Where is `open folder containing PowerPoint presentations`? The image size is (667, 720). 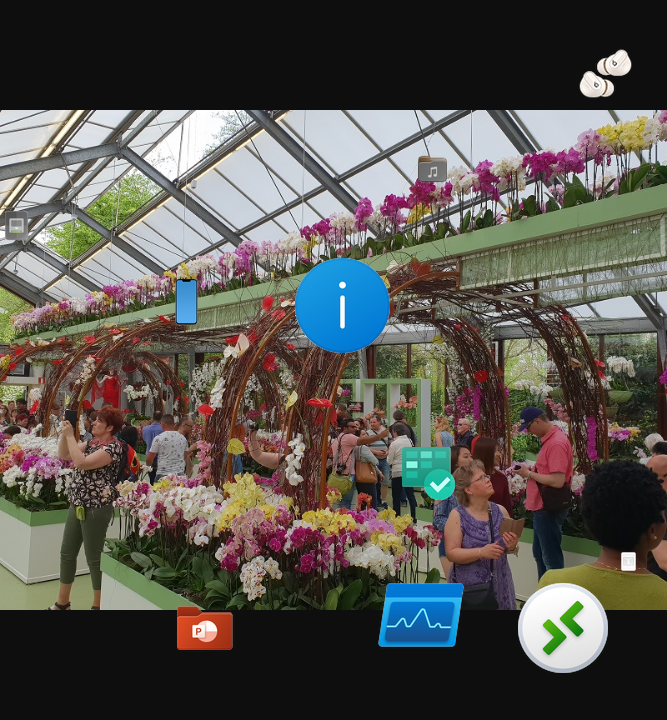
open folder containing PowerPoint presentations is located at coordinates (204, 629).